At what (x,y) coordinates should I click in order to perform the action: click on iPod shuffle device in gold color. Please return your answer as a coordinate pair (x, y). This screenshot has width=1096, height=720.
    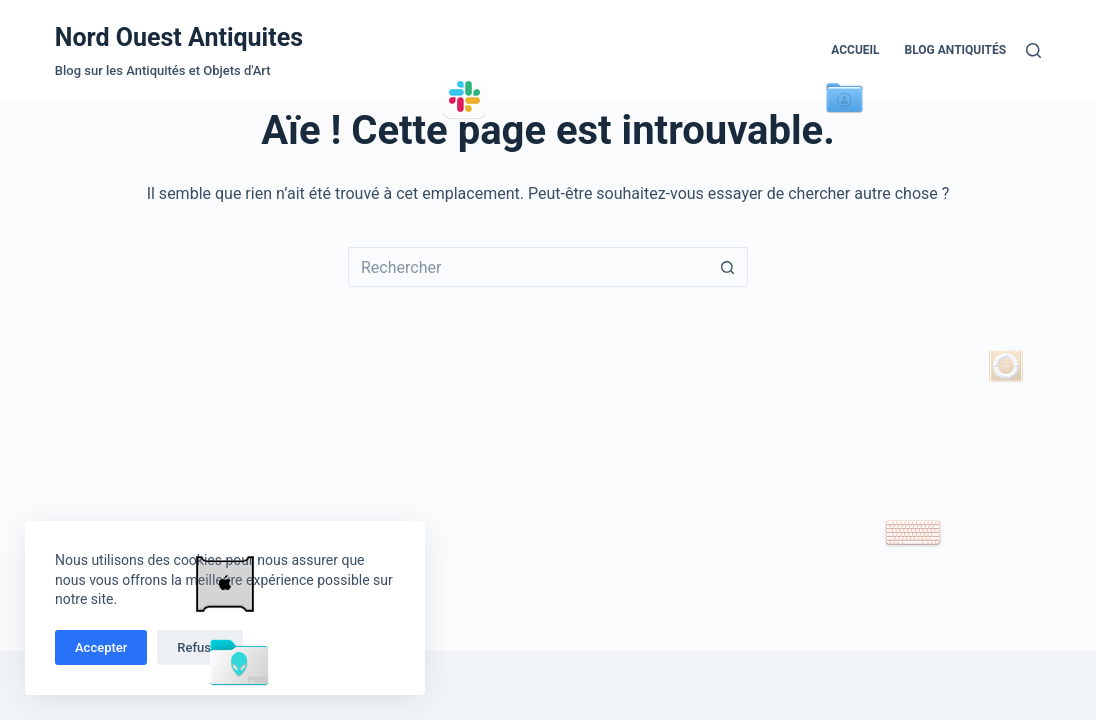
    Looking at the image, I should click on (1006, 366).